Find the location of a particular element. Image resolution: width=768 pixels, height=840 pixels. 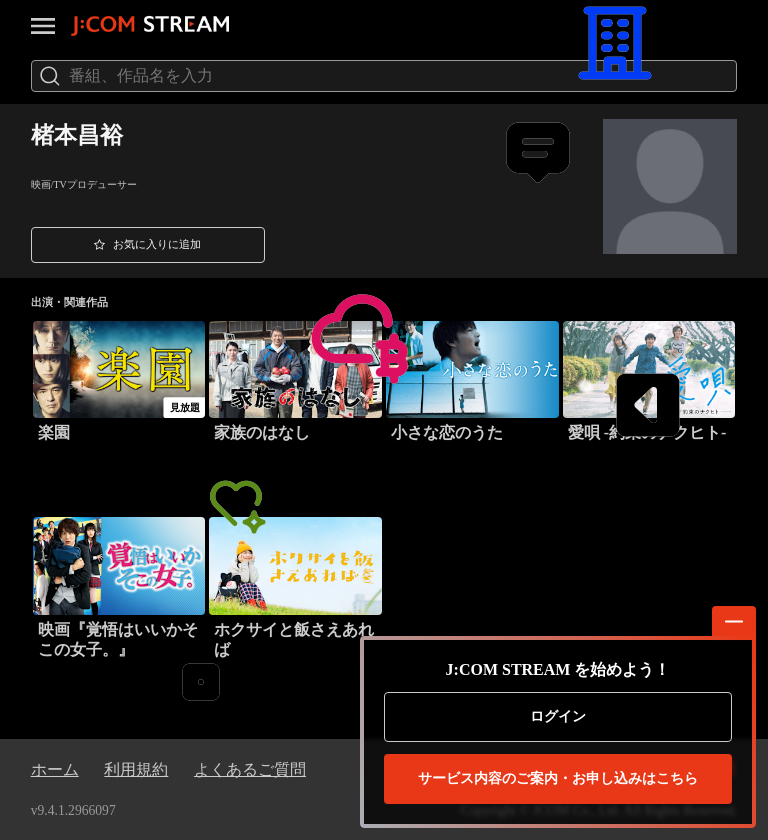

navigate to the previous item or screen is located at coordinates (648, 405).